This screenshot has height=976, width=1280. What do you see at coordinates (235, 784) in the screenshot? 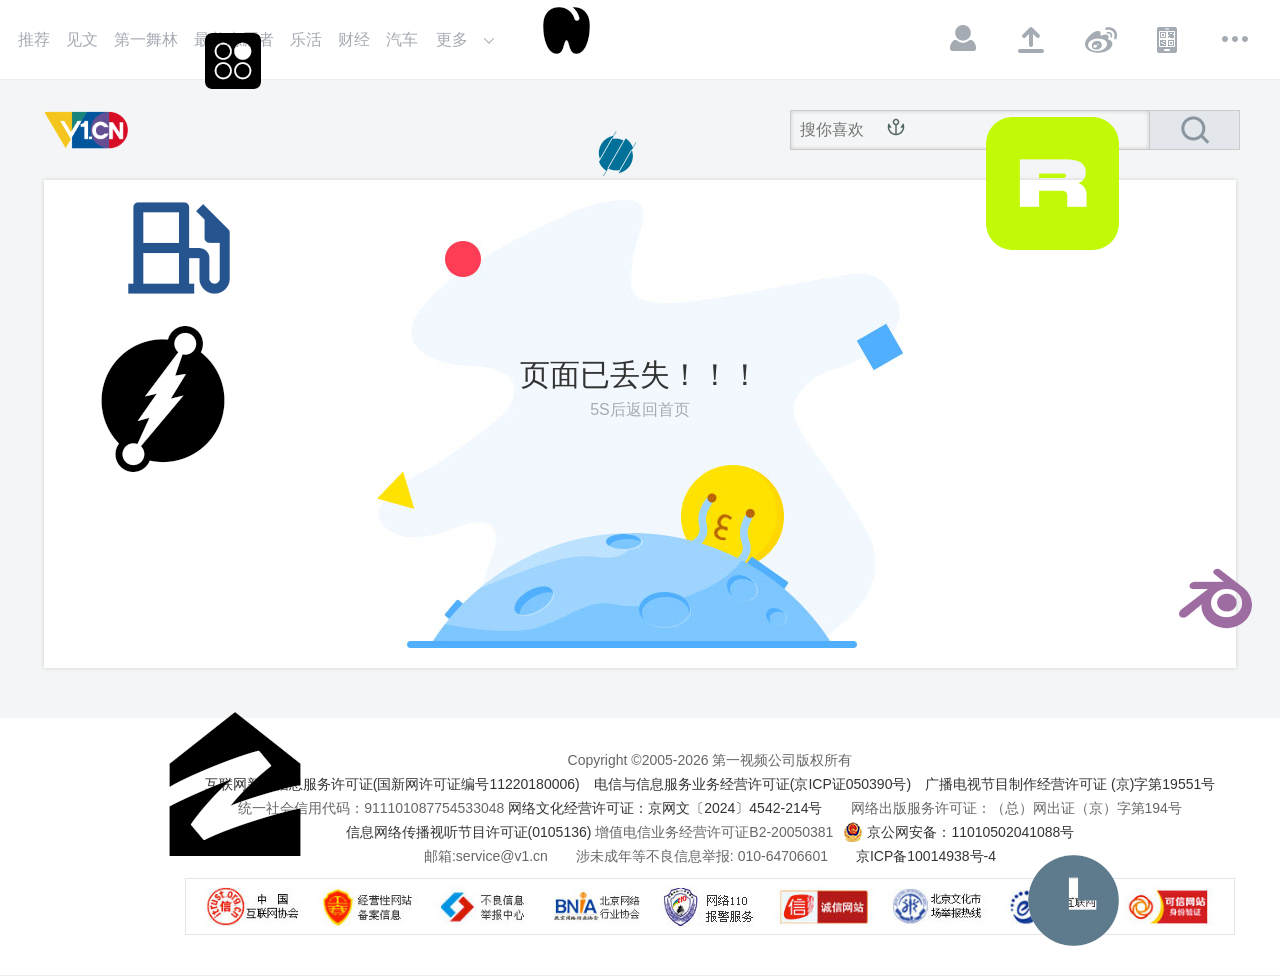
I see `open the Zillow real estate app` at bounding box center [235, 784].